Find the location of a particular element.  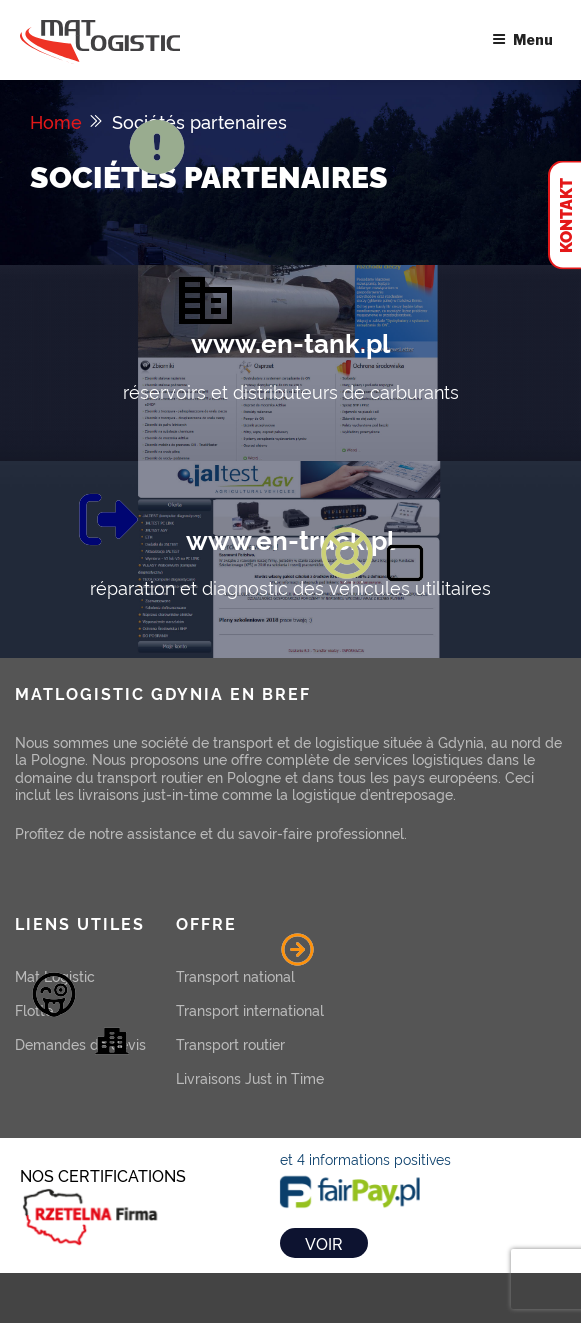

log out of your account is located at coordinates (108, 519).